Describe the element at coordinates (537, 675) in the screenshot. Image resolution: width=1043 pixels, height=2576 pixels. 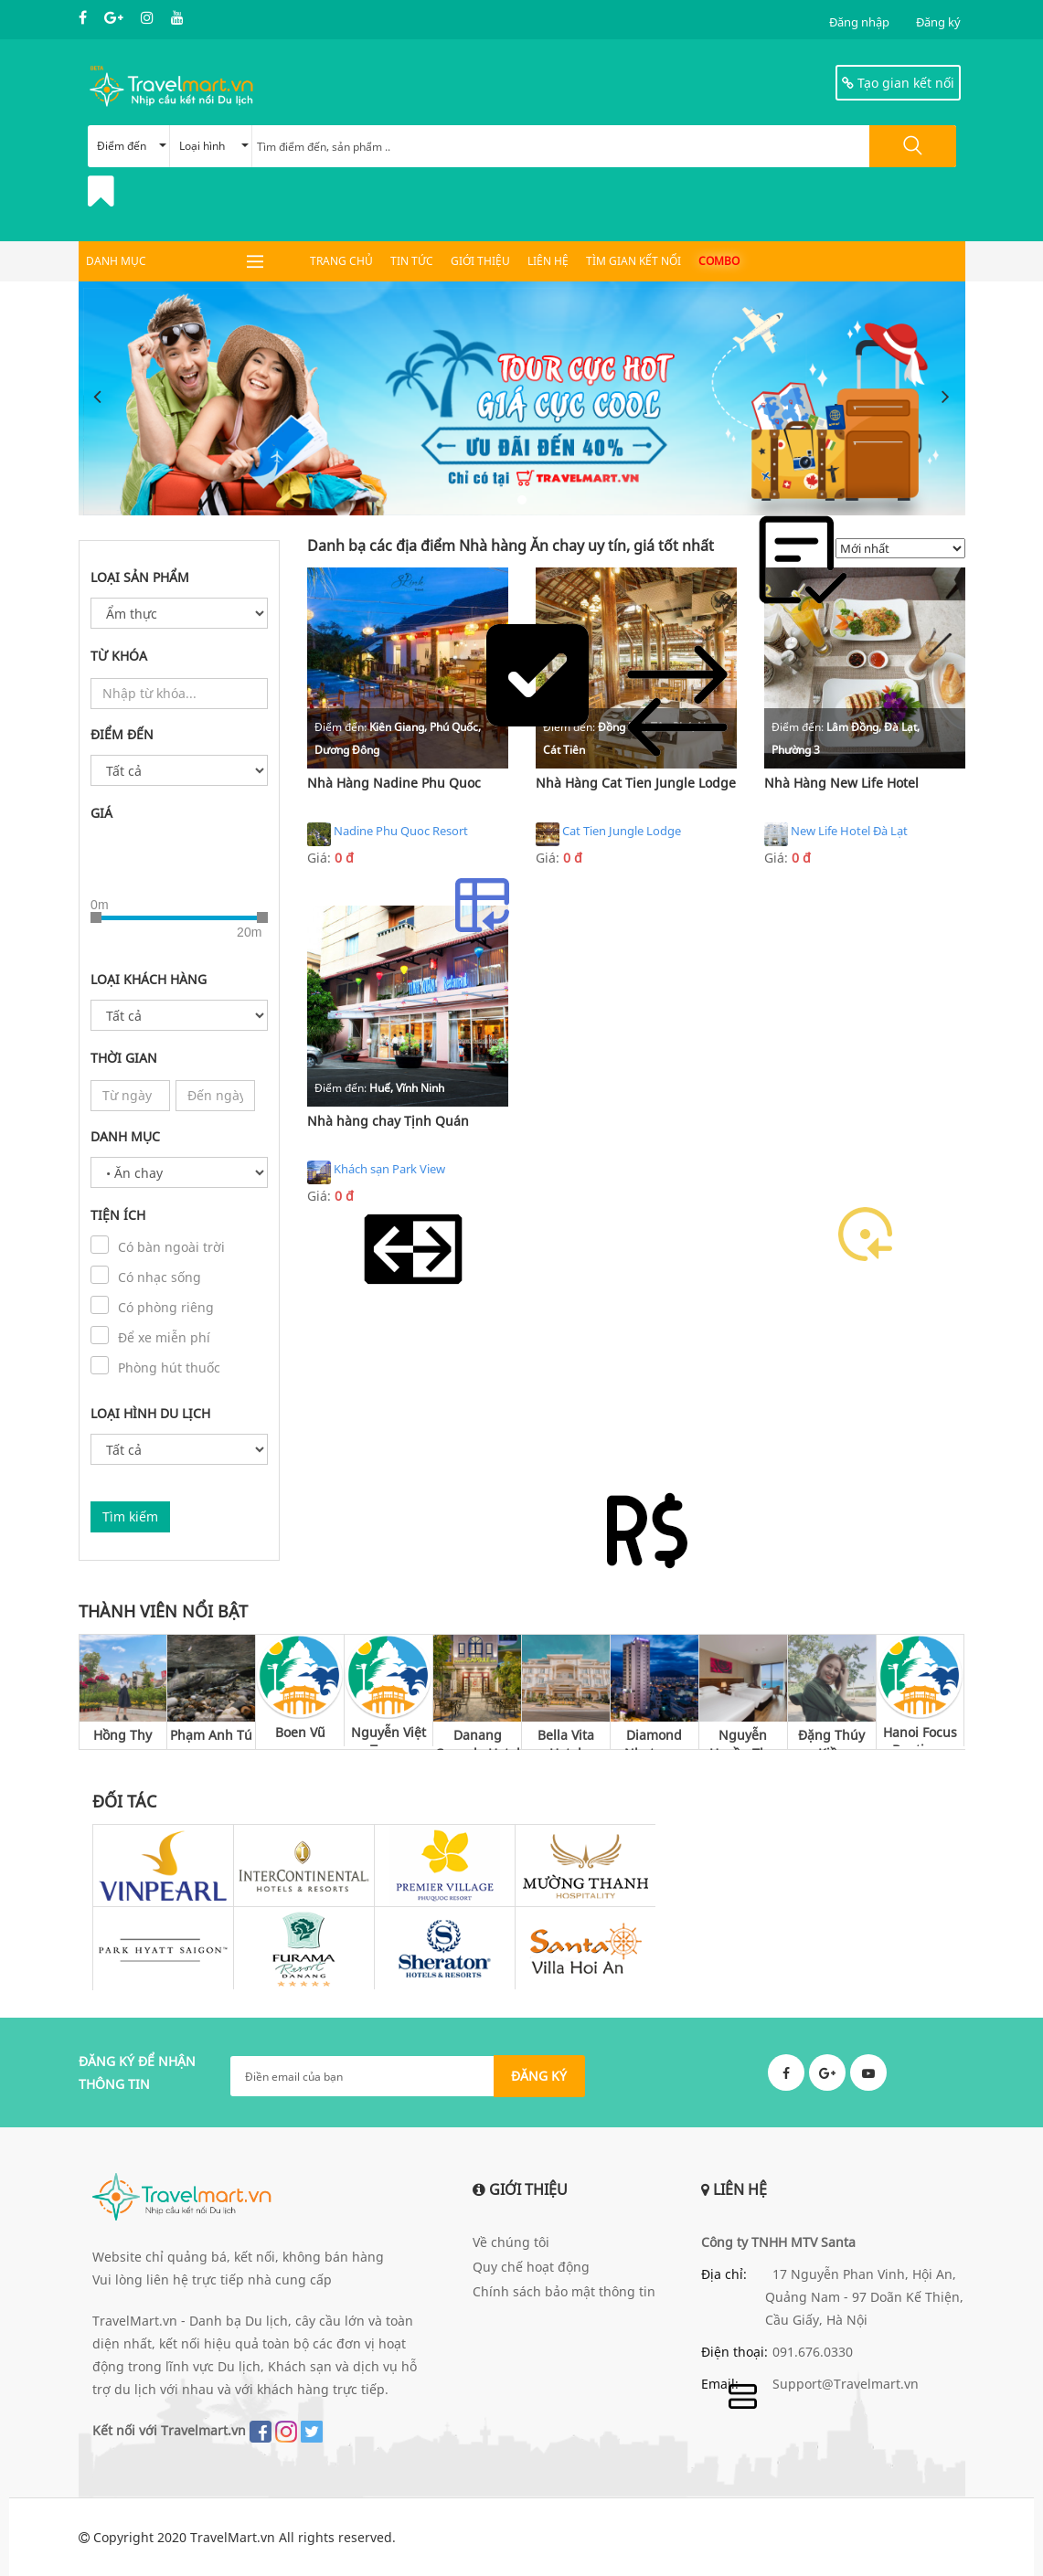
I see `a selected or checked item` at that location.